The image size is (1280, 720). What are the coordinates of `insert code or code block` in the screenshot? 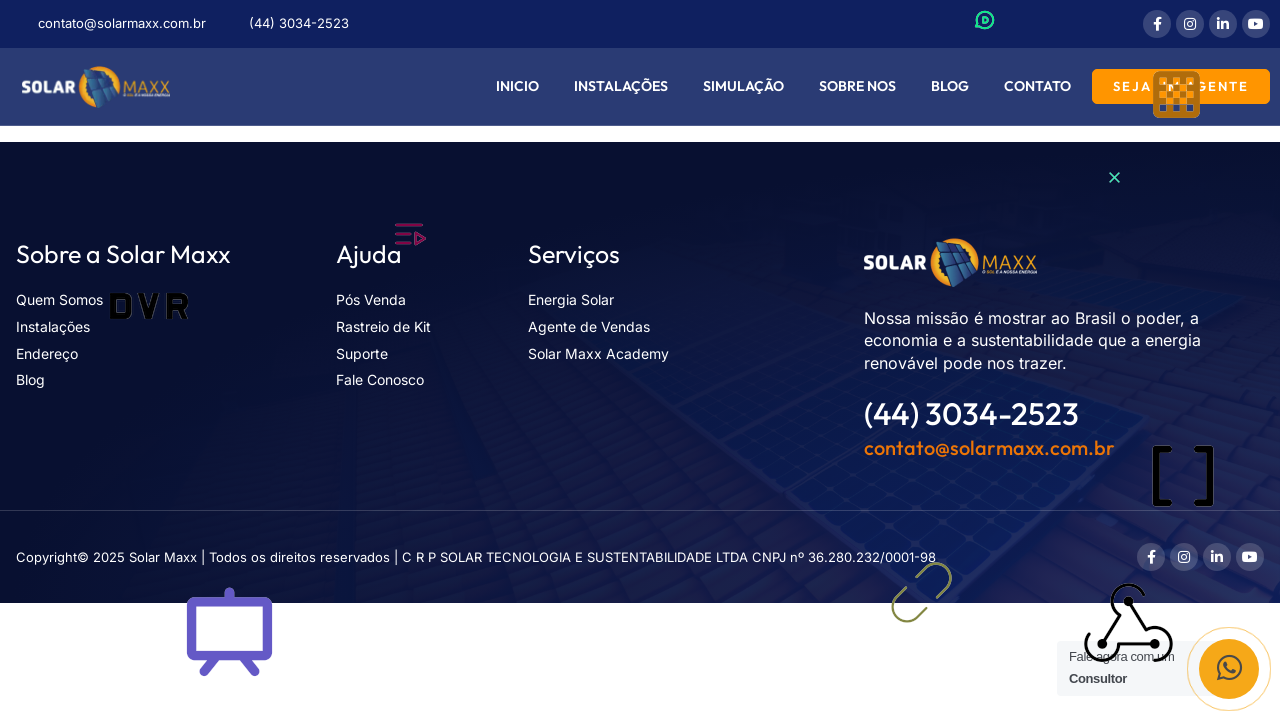 It's located at (1183, 476).